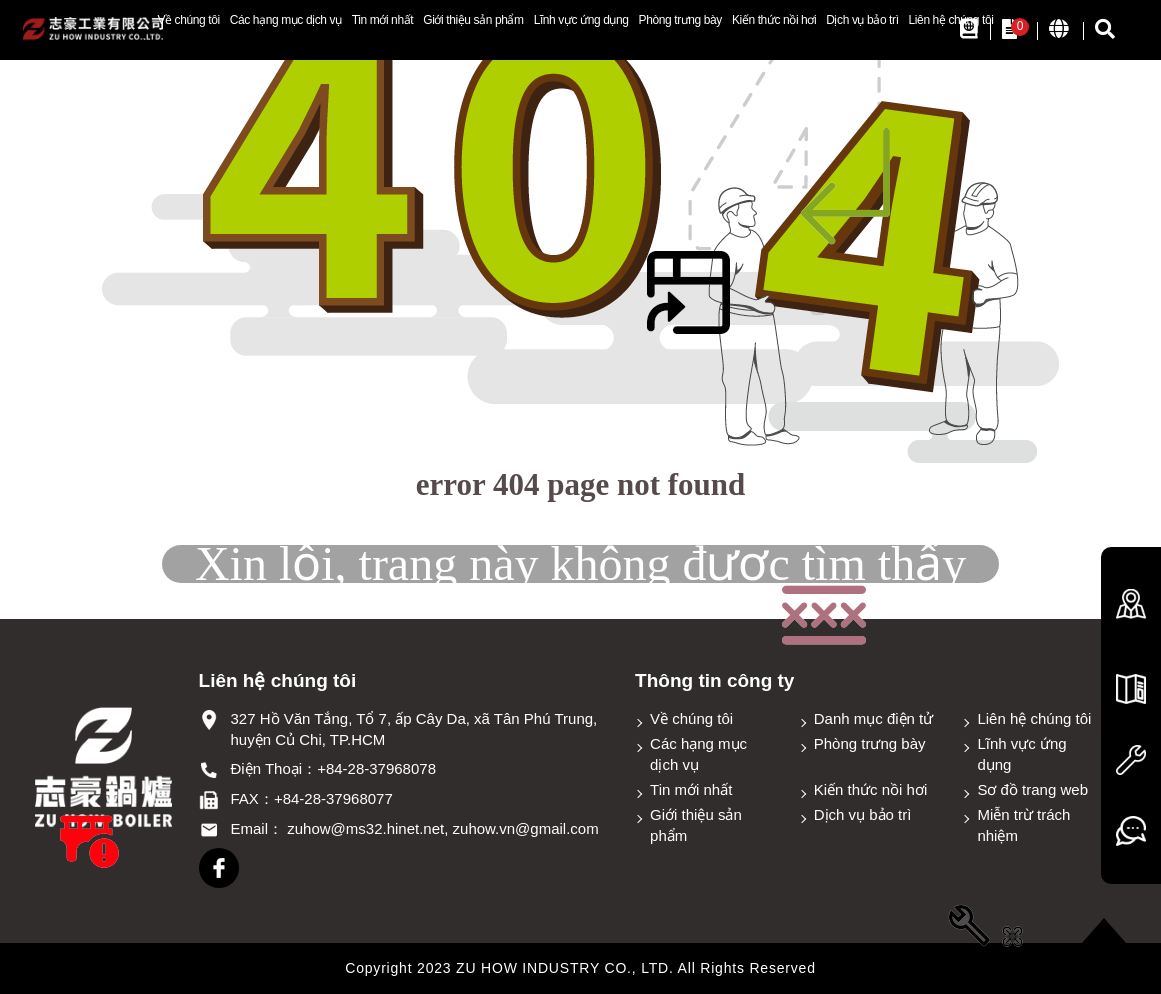 The height and width of the screenshot is (994, 1161). Describe the element at coordinates (89, 838) in the screenshot. I see `bridge alert or infrastructure warning` at that location.